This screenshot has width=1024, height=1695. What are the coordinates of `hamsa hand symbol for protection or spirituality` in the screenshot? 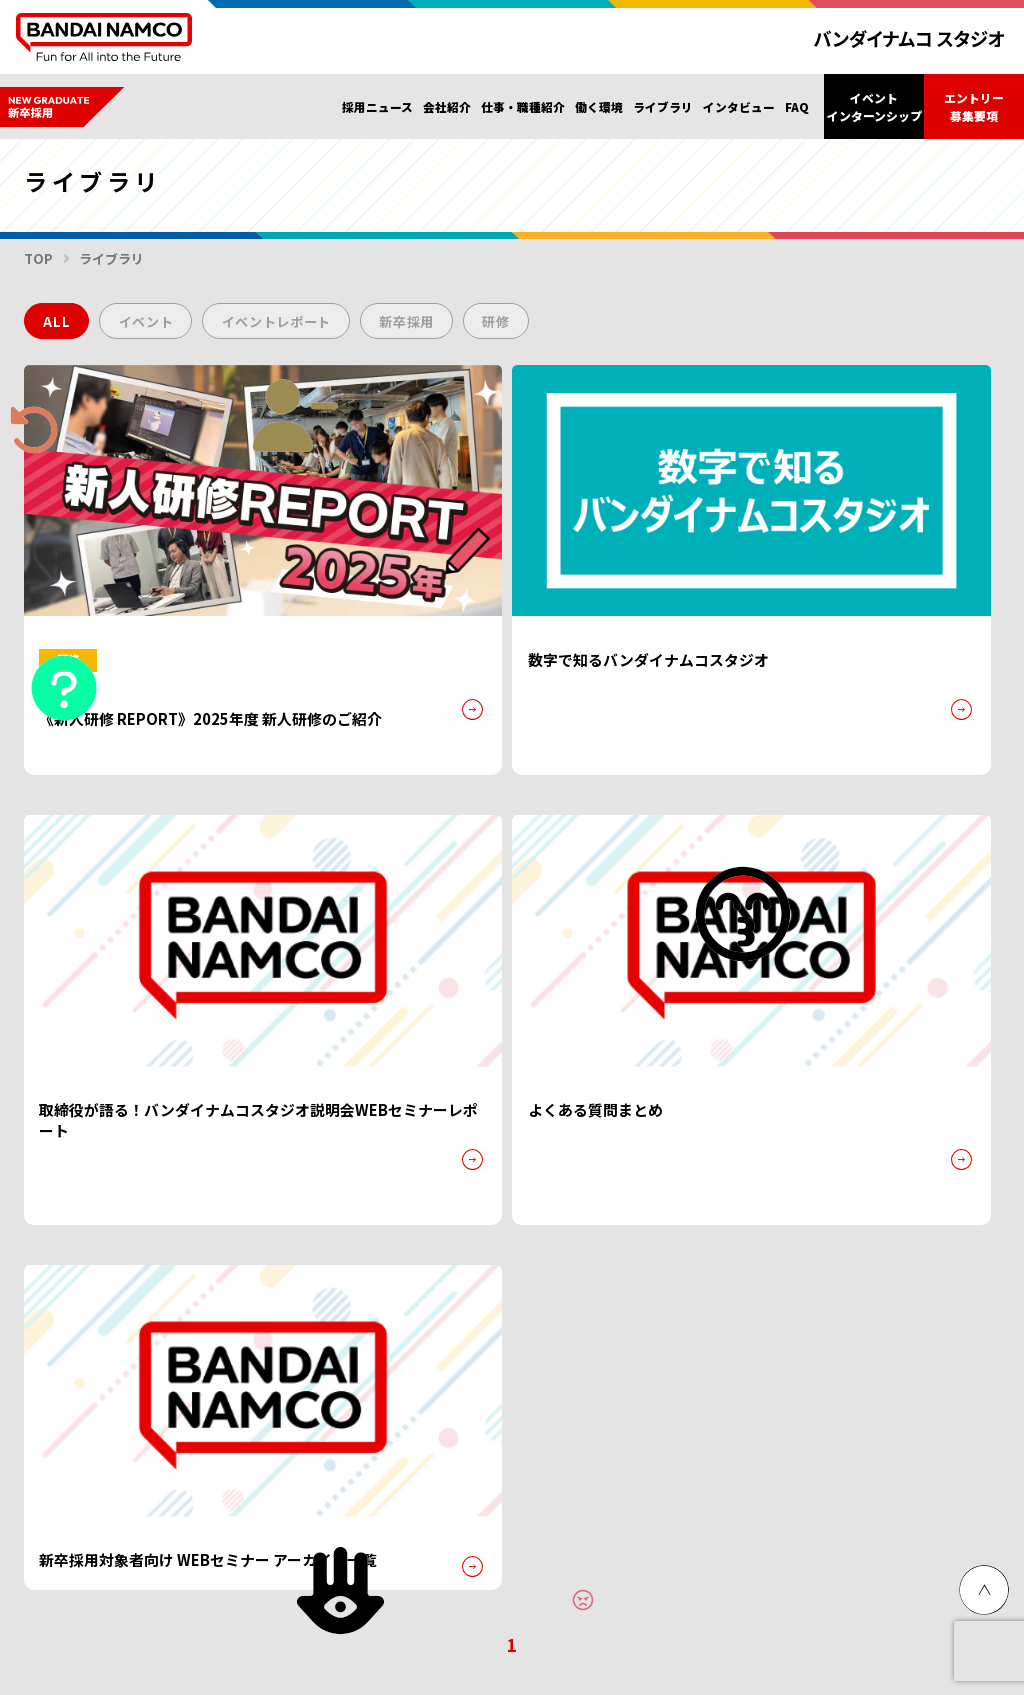 It's located at (340, 1590).